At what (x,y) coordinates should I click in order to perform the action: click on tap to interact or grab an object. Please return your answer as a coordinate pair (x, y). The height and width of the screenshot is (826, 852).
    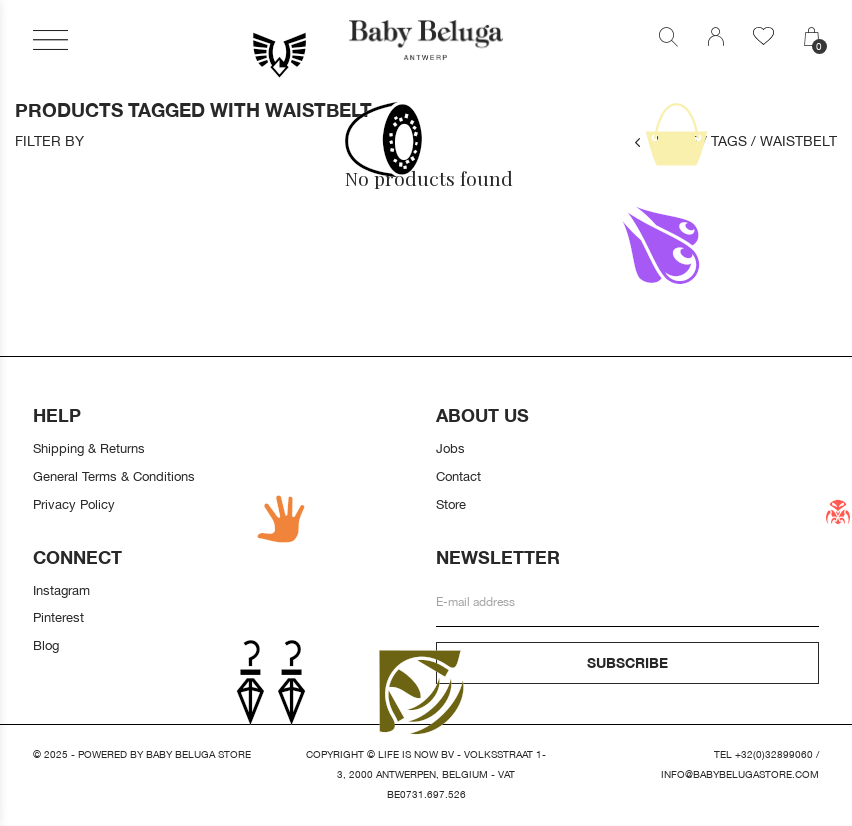
    Looking at the image, I should click on (281, 519).